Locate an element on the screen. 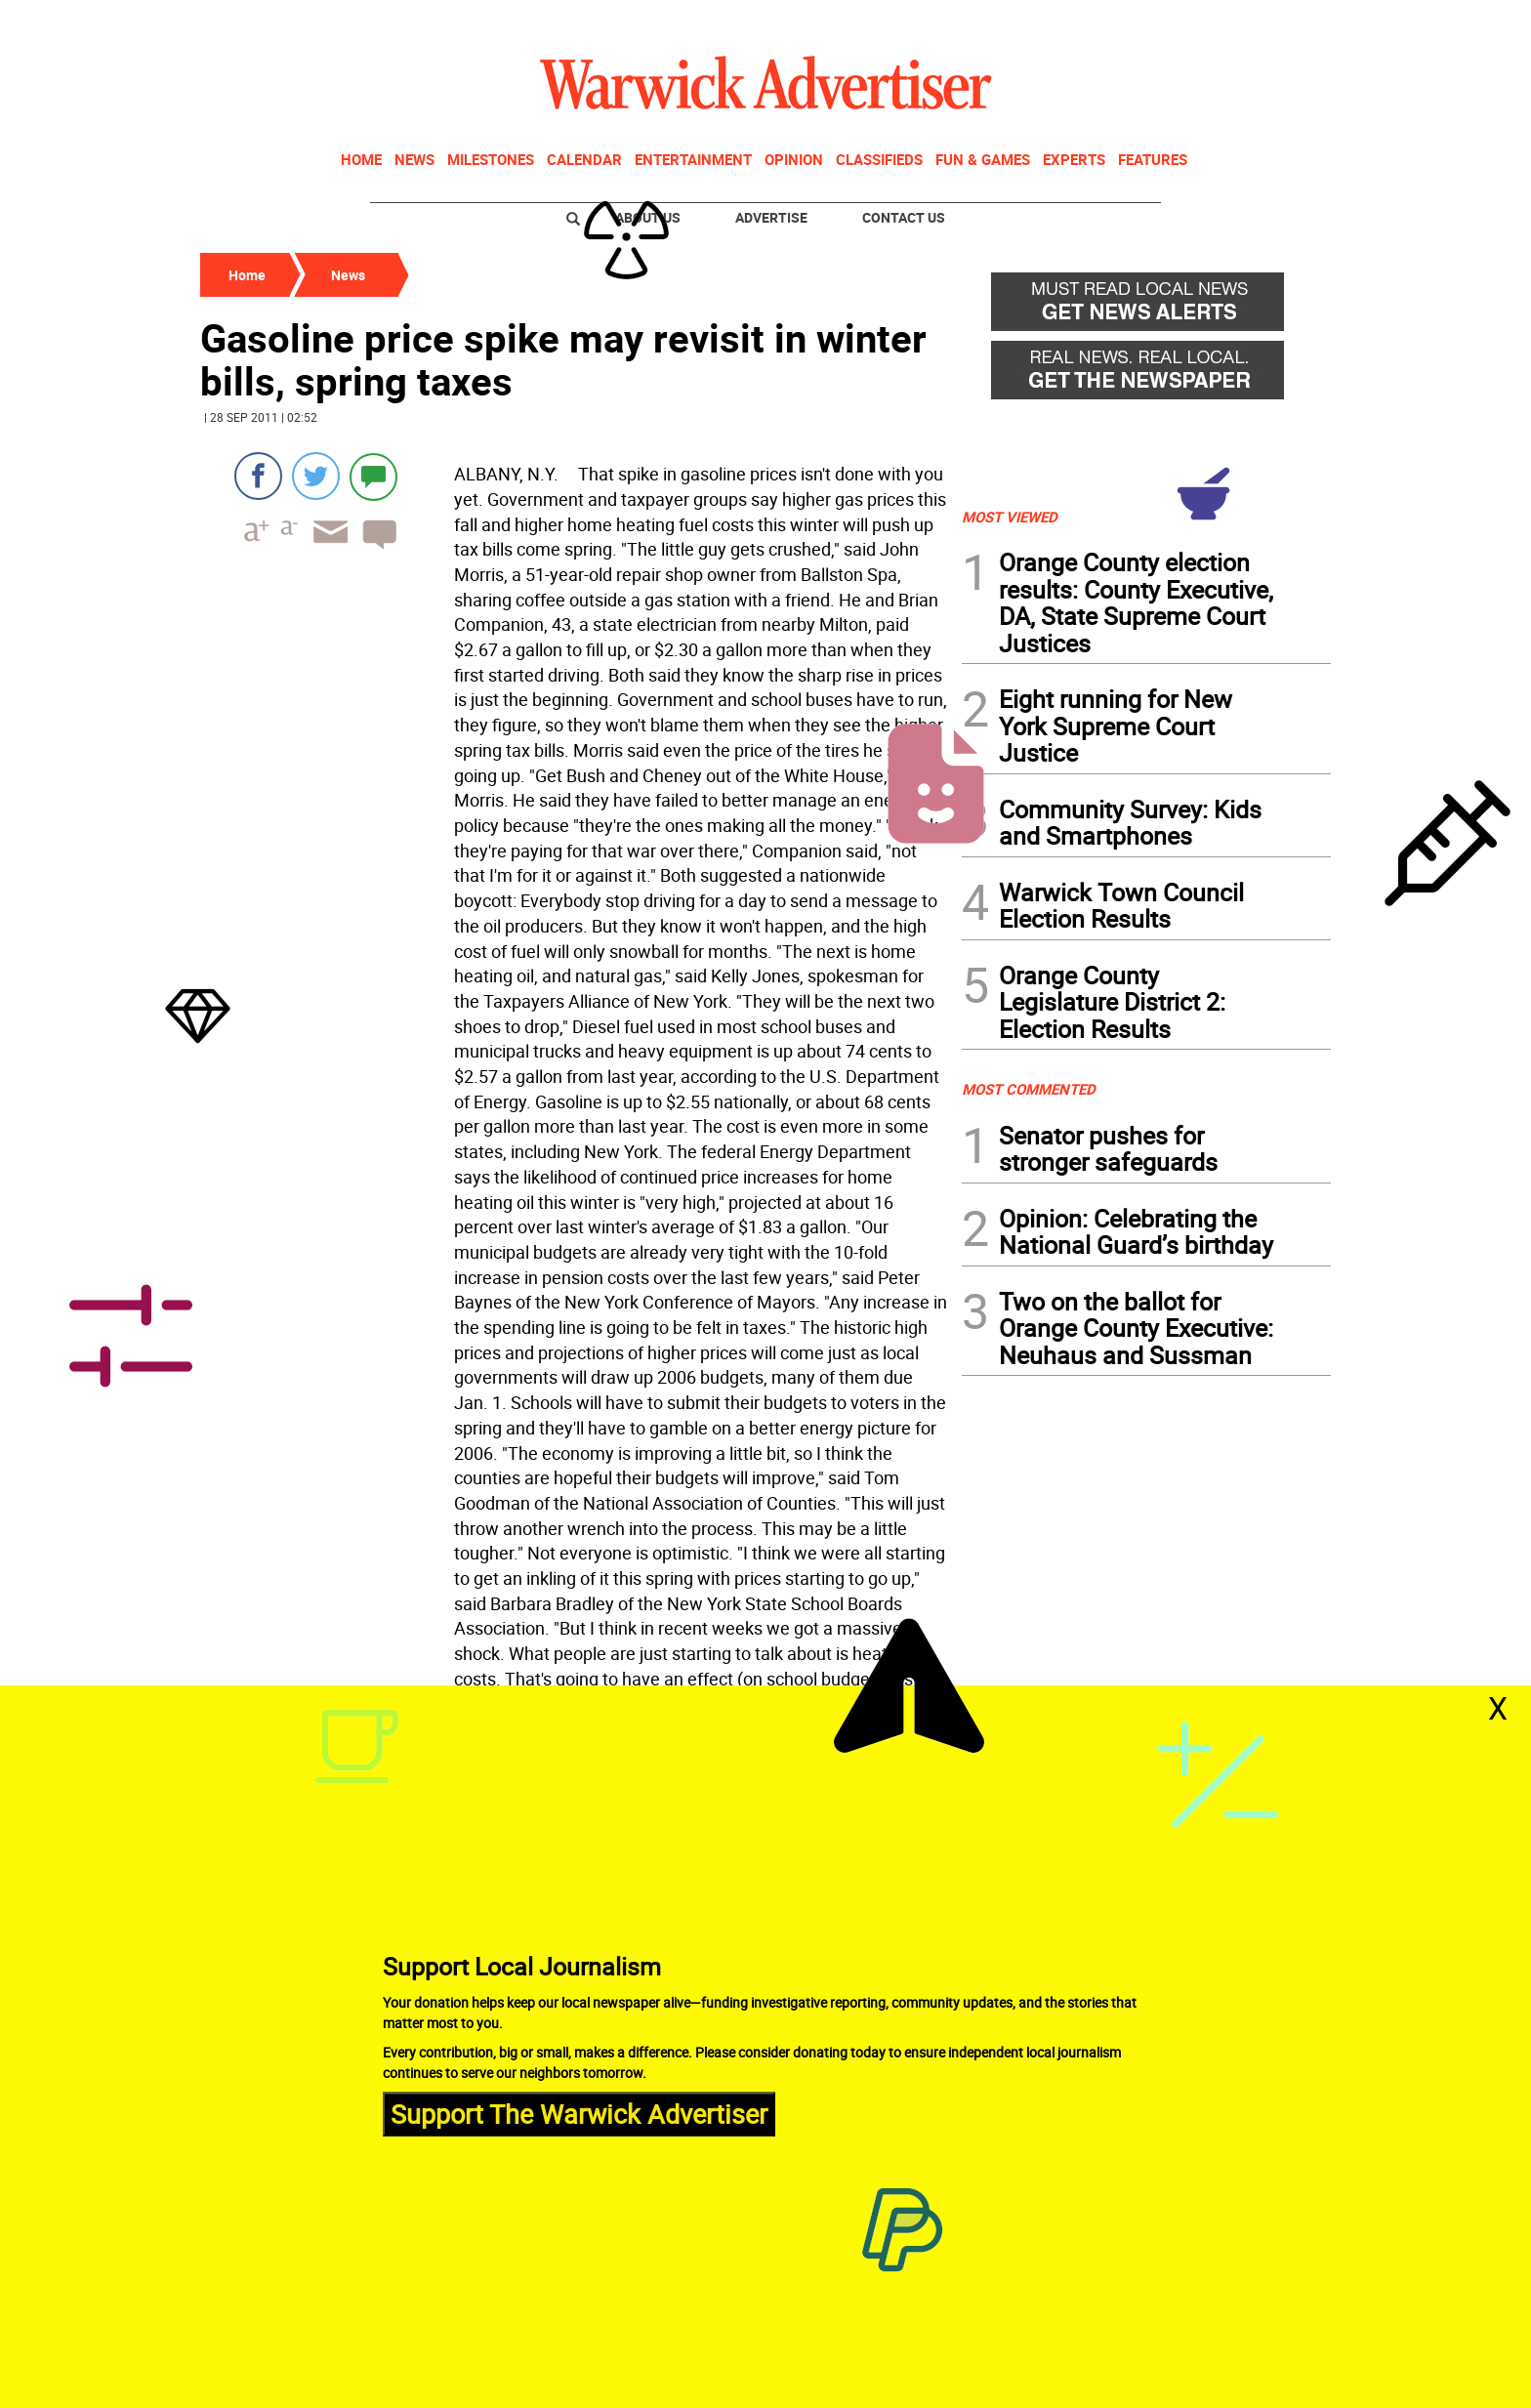  access pharmacy or medication features is located at coordinates (1203, 493).